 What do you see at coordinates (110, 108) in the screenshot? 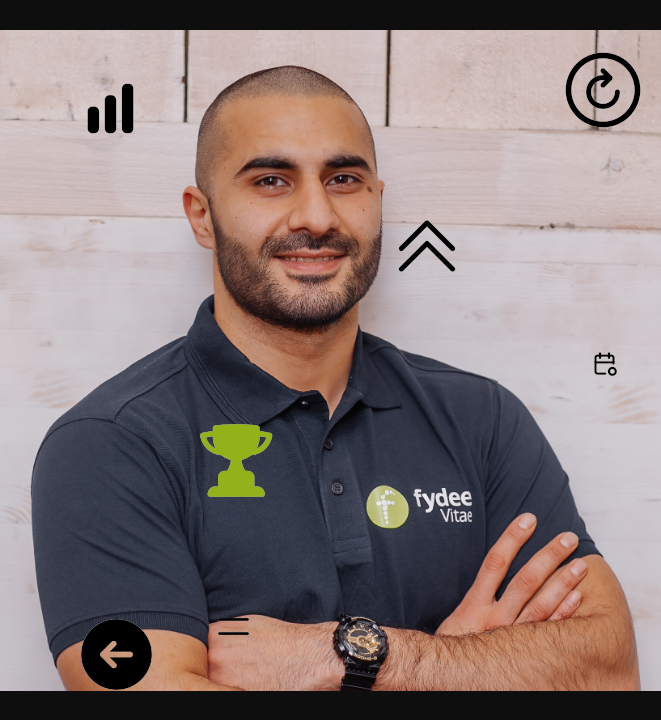
I see `view analytics or statistics` at bounding box center [110, 108].